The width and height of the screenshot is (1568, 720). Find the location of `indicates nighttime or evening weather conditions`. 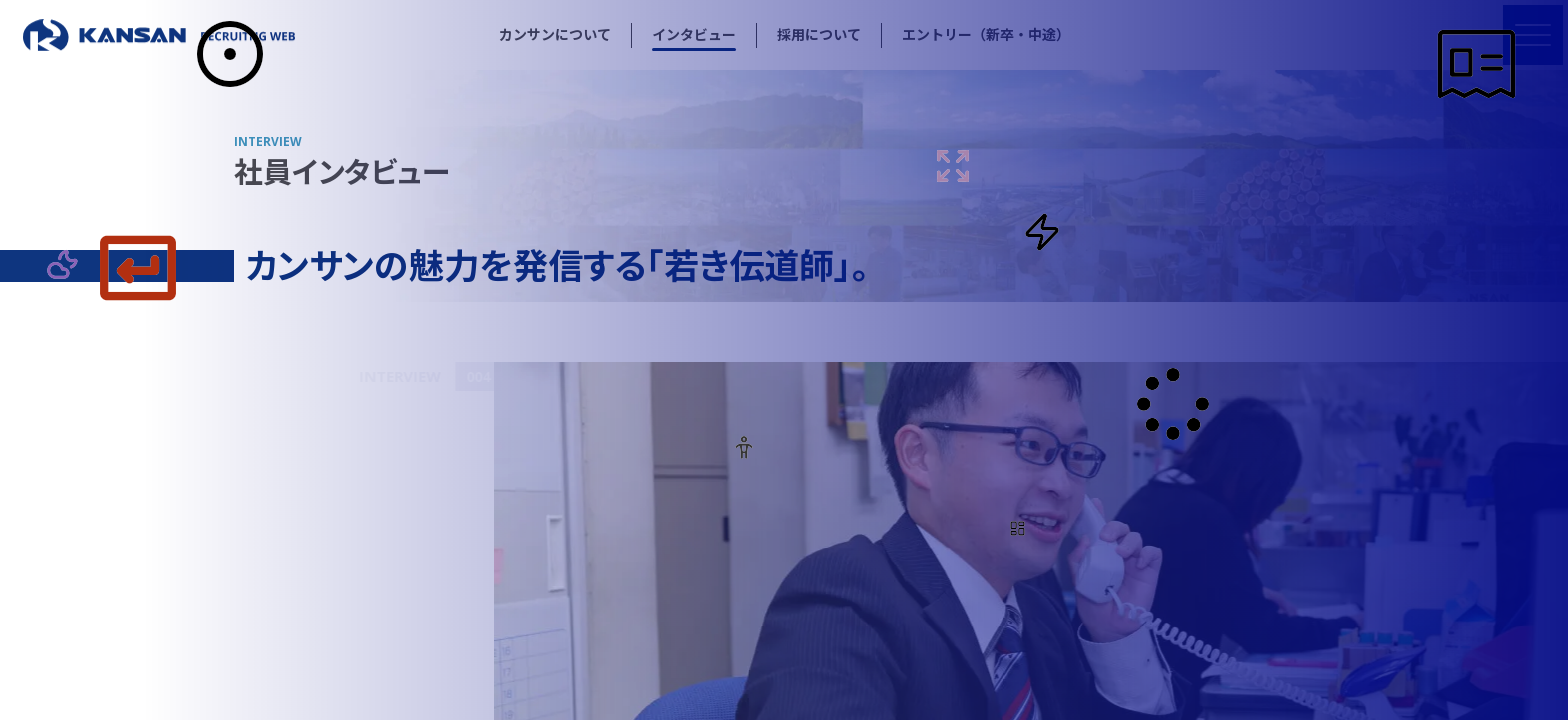

indicates nighttime or evening weather conditions is located at coordinates (62, 263).